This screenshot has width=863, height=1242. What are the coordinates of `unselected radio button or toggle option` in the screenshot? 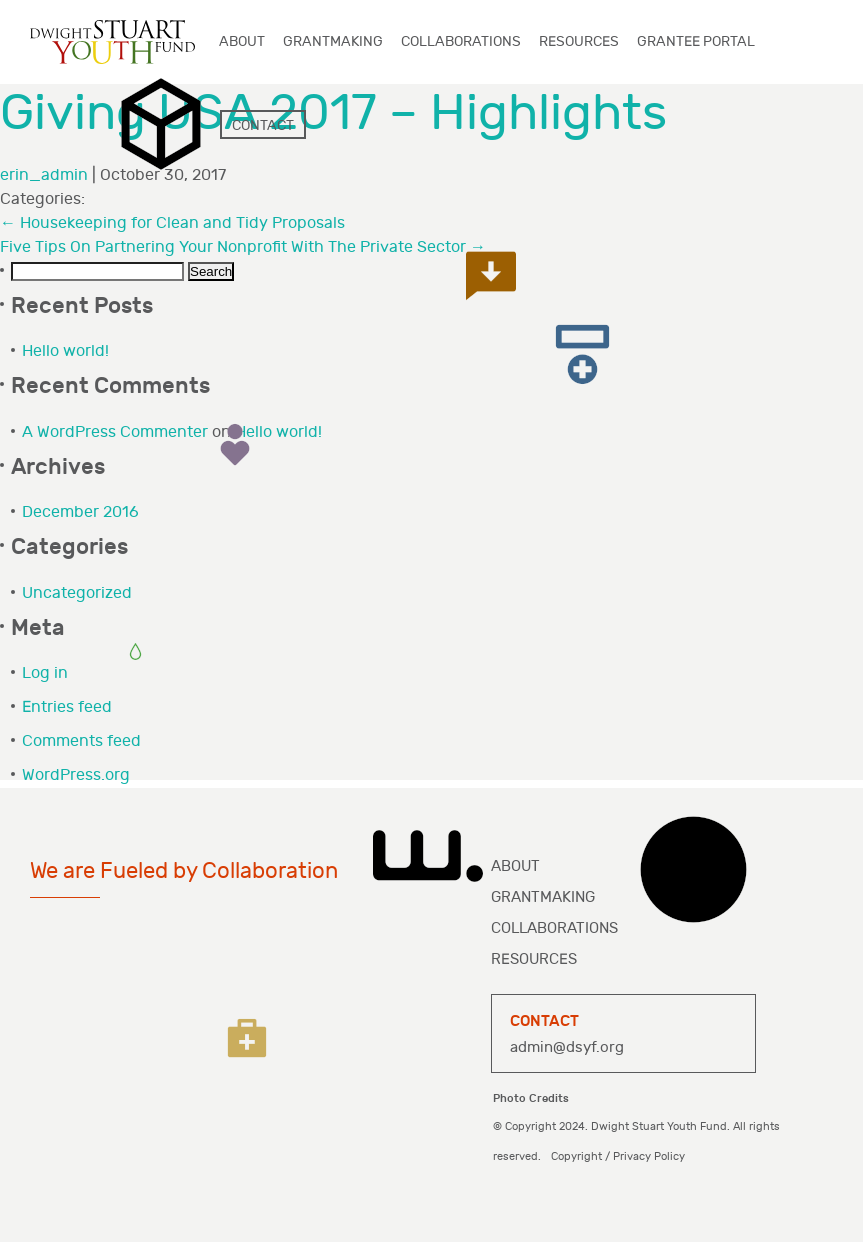 It's located at (693, 869).